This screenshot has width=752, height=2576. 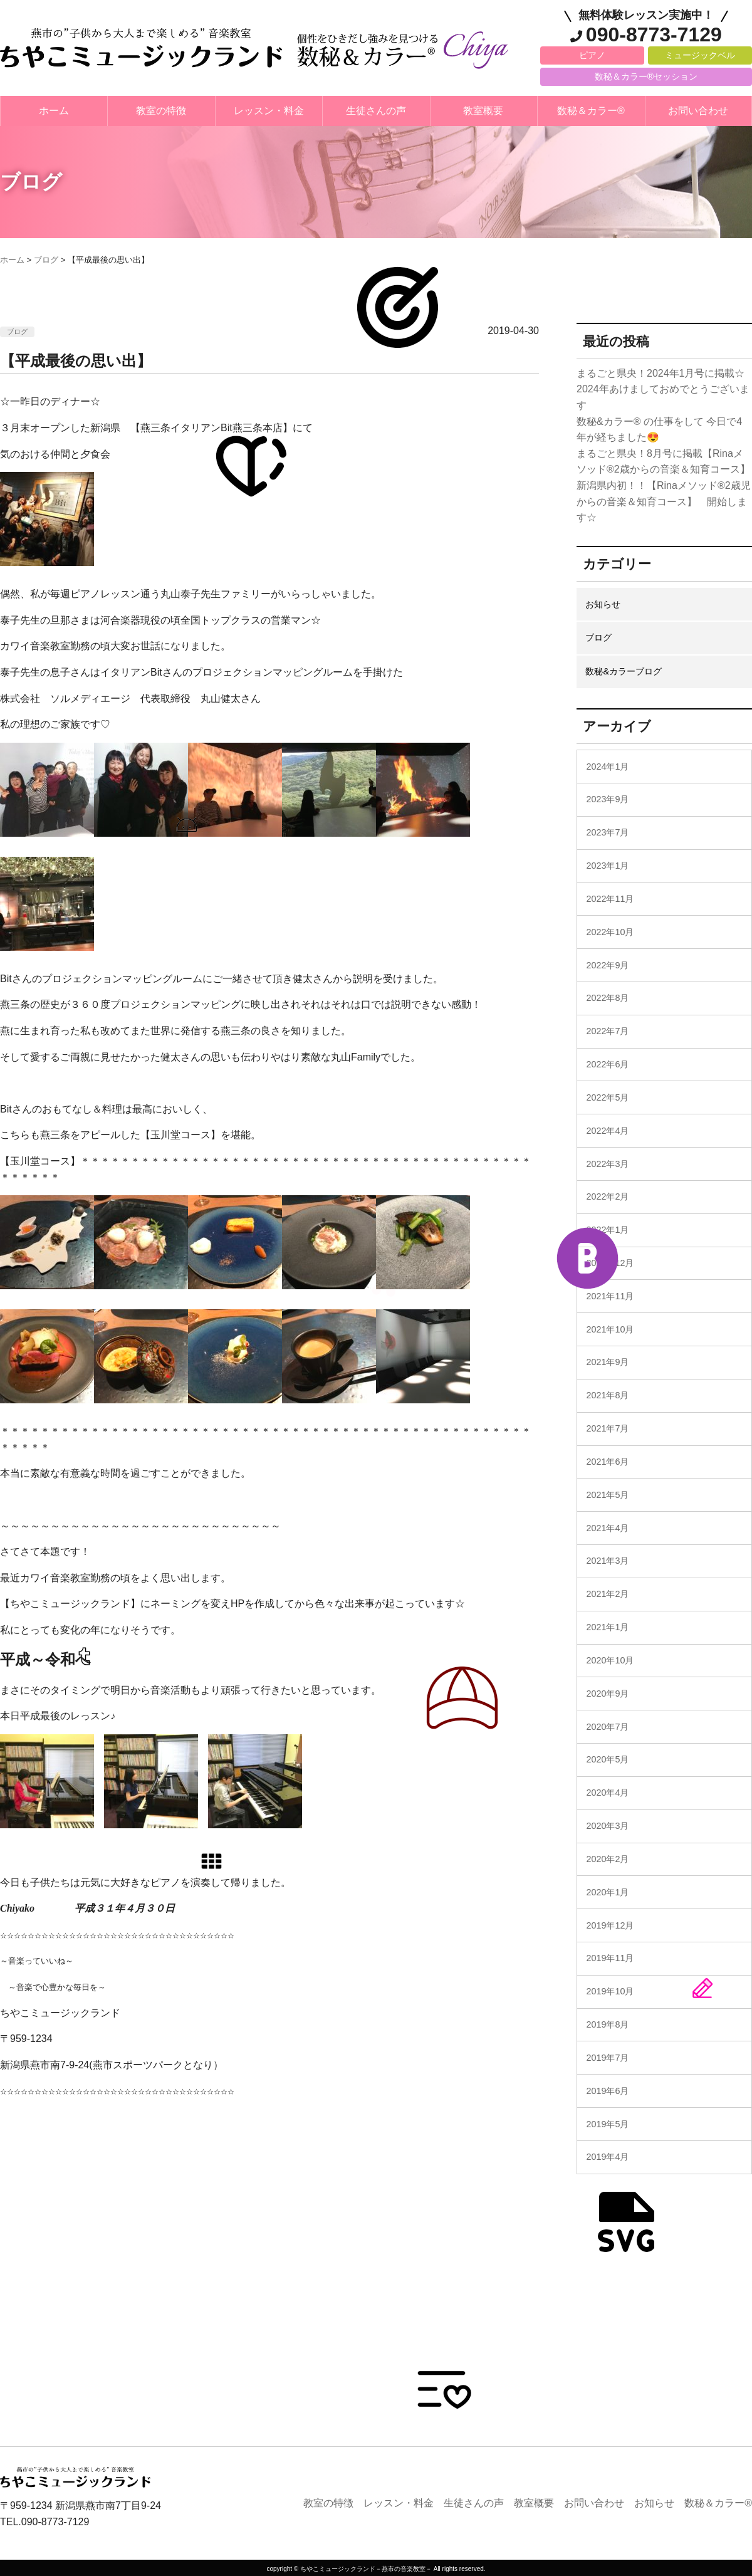 What do you see at coordinates (702, 1988) in the screenshot?
I see `edit text or content` at bounding box center [702, 1988].